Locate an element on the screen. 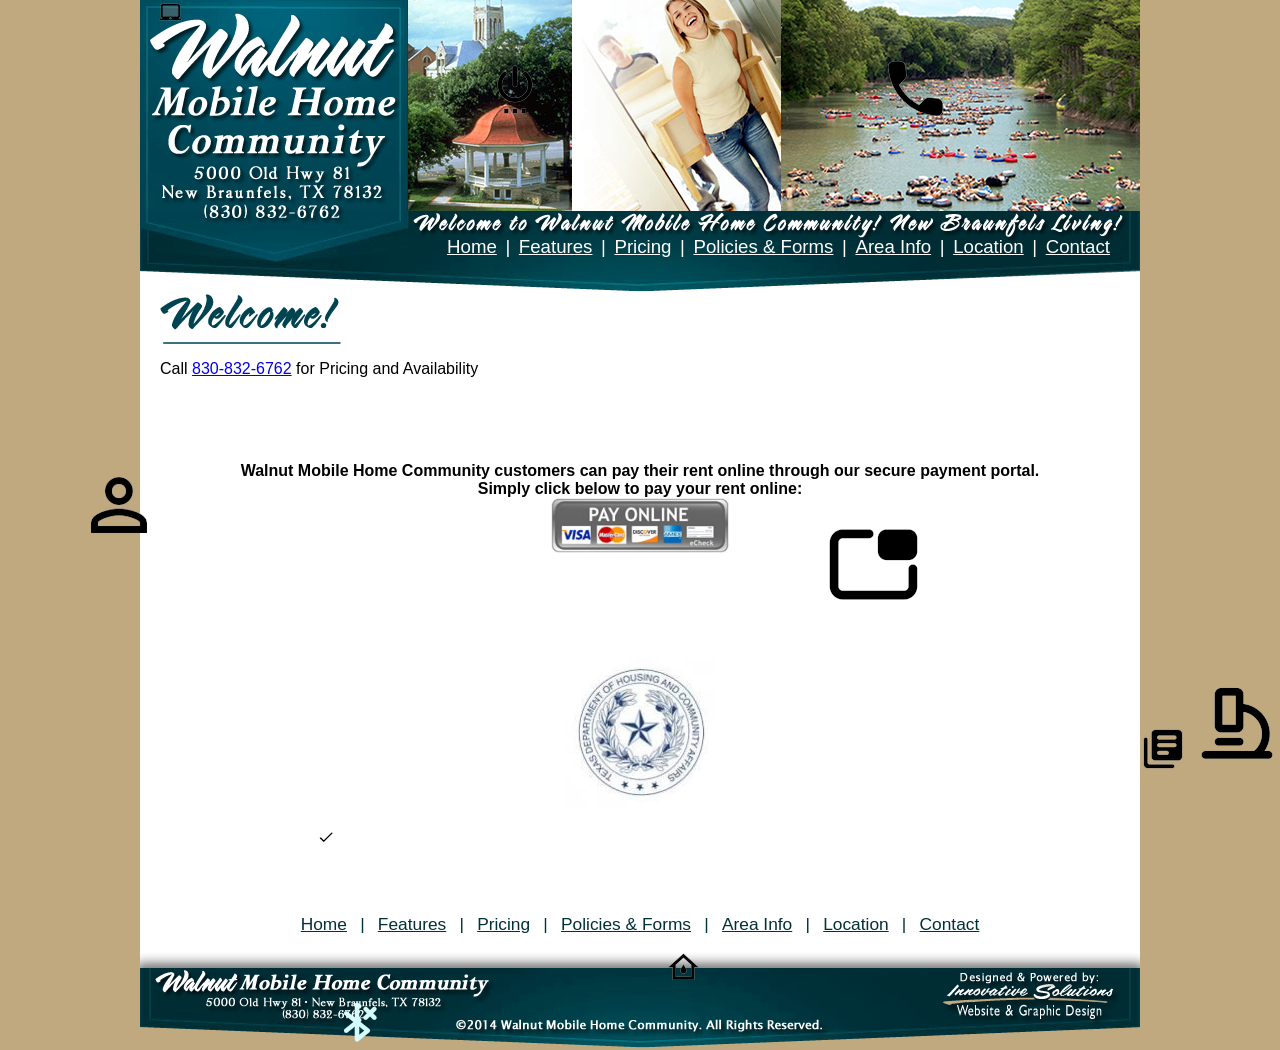 Image resolution: width=1280 pixels, height=1050 pixels. make a phone call is located at coordinates (915, 88).